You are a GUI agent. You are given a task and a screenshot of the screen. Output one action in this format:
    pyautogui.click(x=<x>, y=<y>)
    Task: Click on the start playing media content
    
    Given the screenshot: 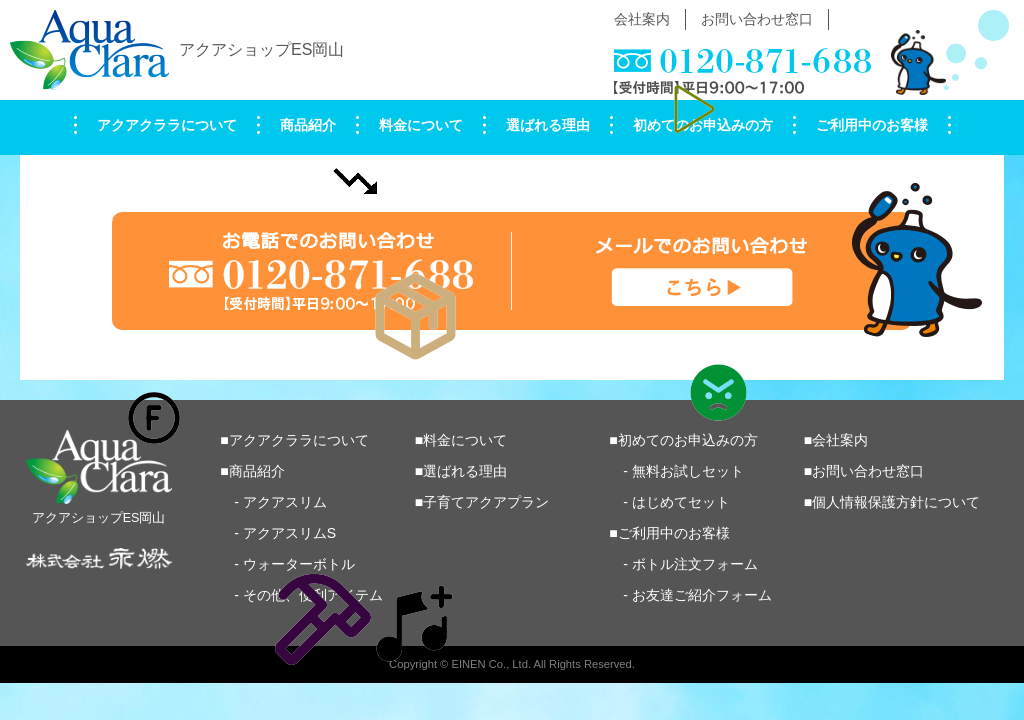 What is the action you would take?
    pyautogui.click(x=689, y=109)
    